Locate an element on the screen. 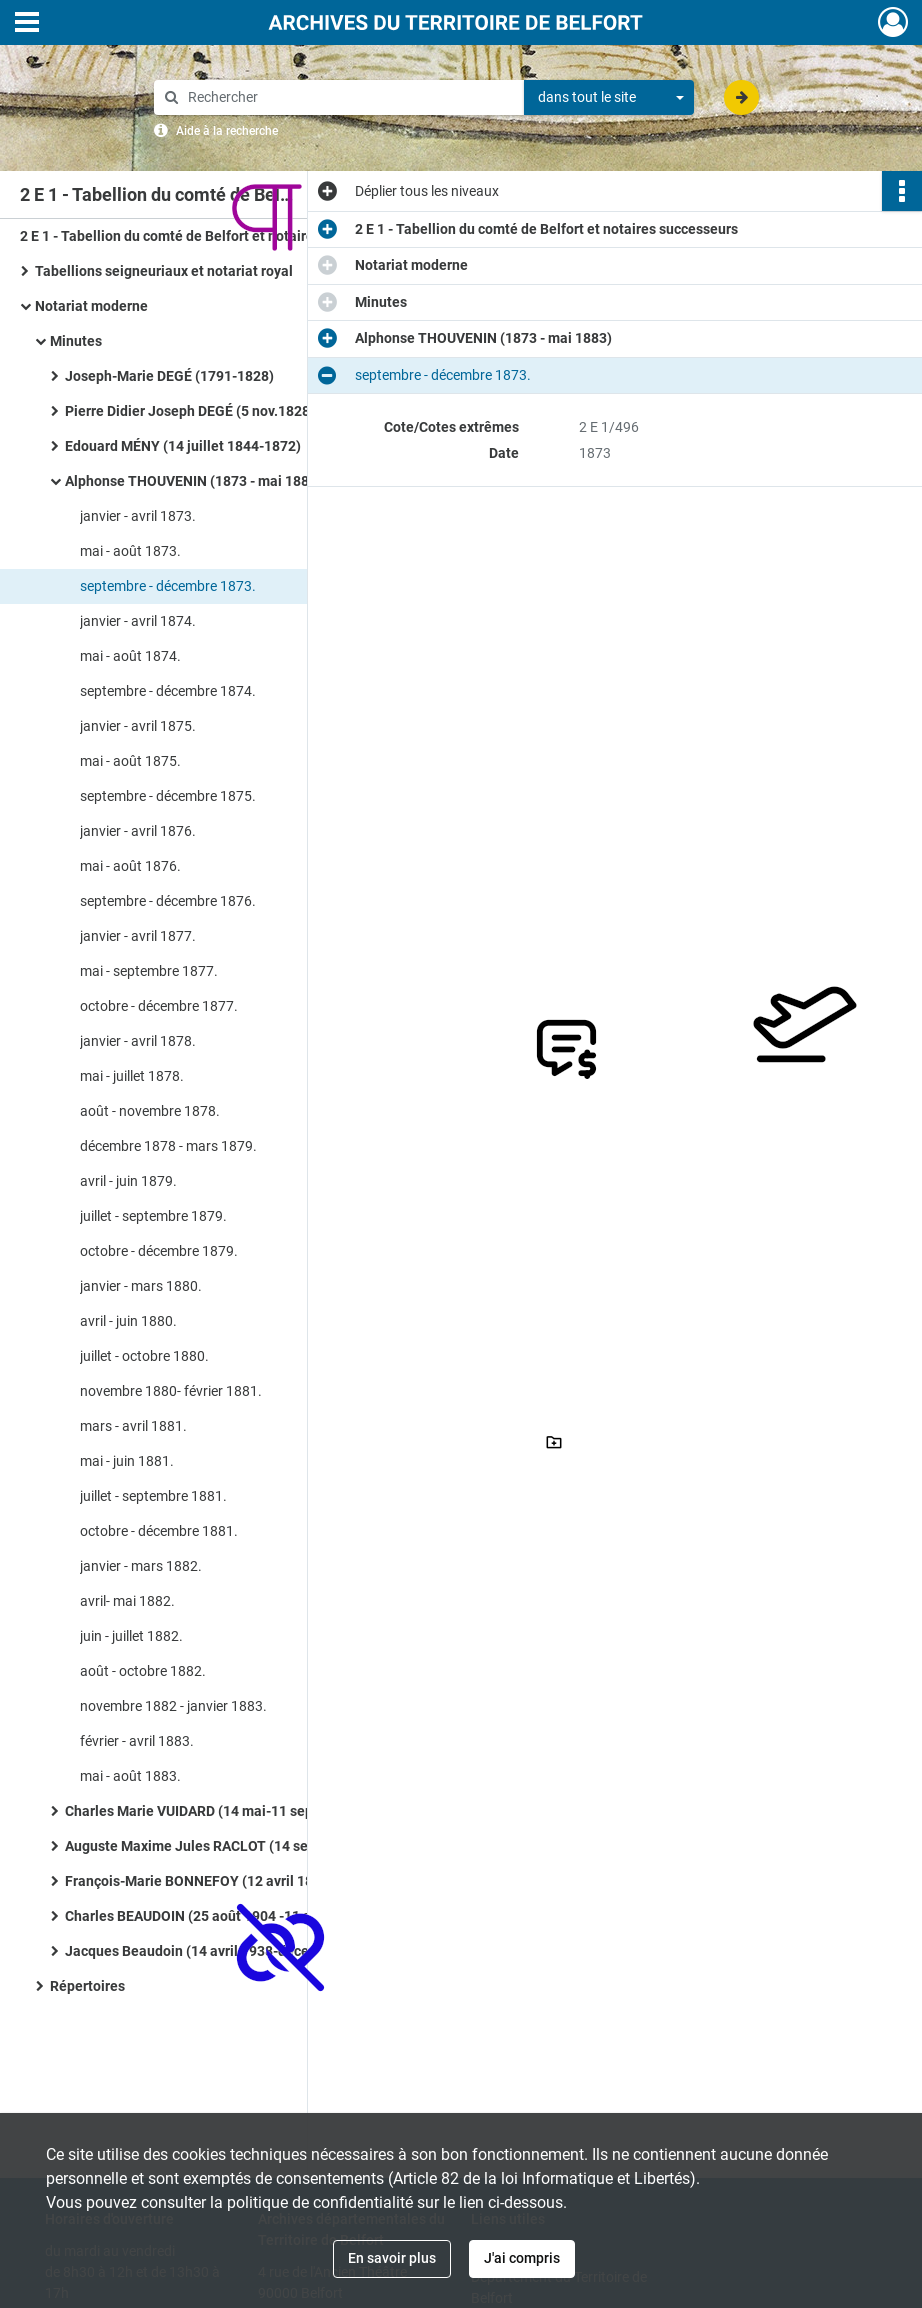 The image size is (922, 2308). indicates a broken or invalid link is located at coordinates (280, 1947).